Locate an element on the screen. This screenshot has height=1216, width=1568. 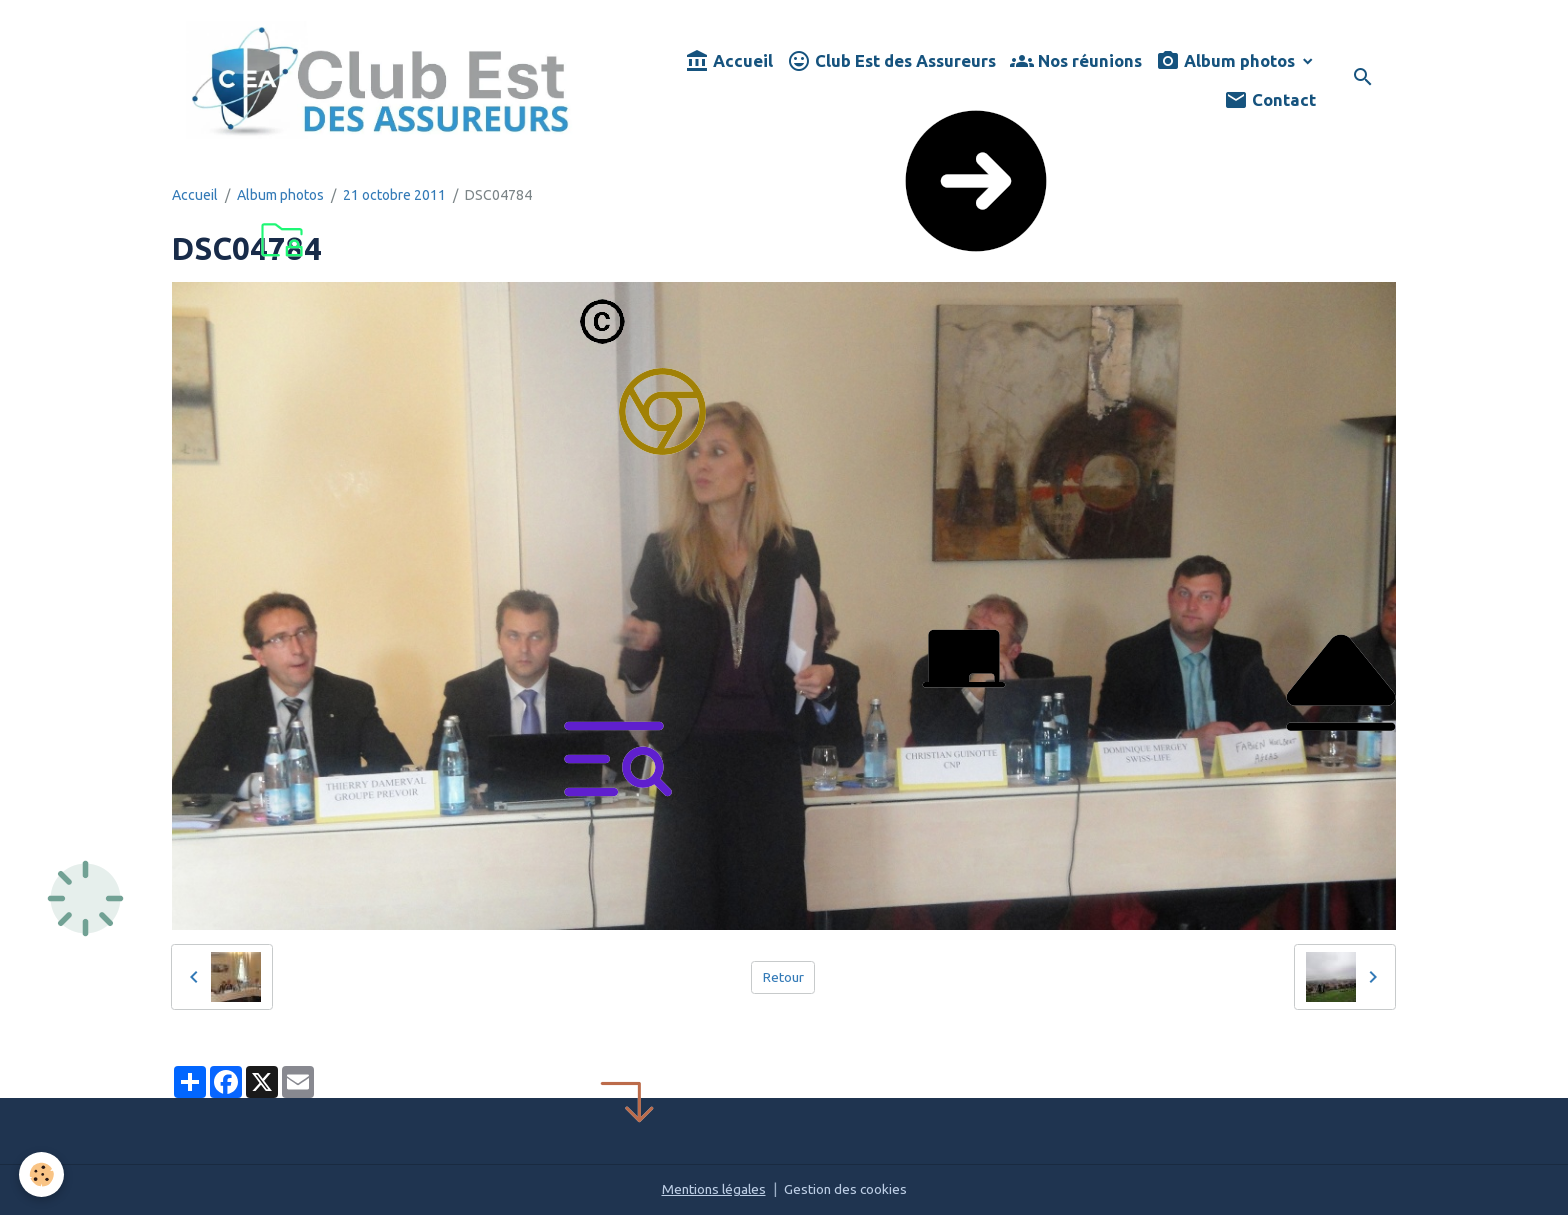
move content right then down is located at coordinates (627, 1100).